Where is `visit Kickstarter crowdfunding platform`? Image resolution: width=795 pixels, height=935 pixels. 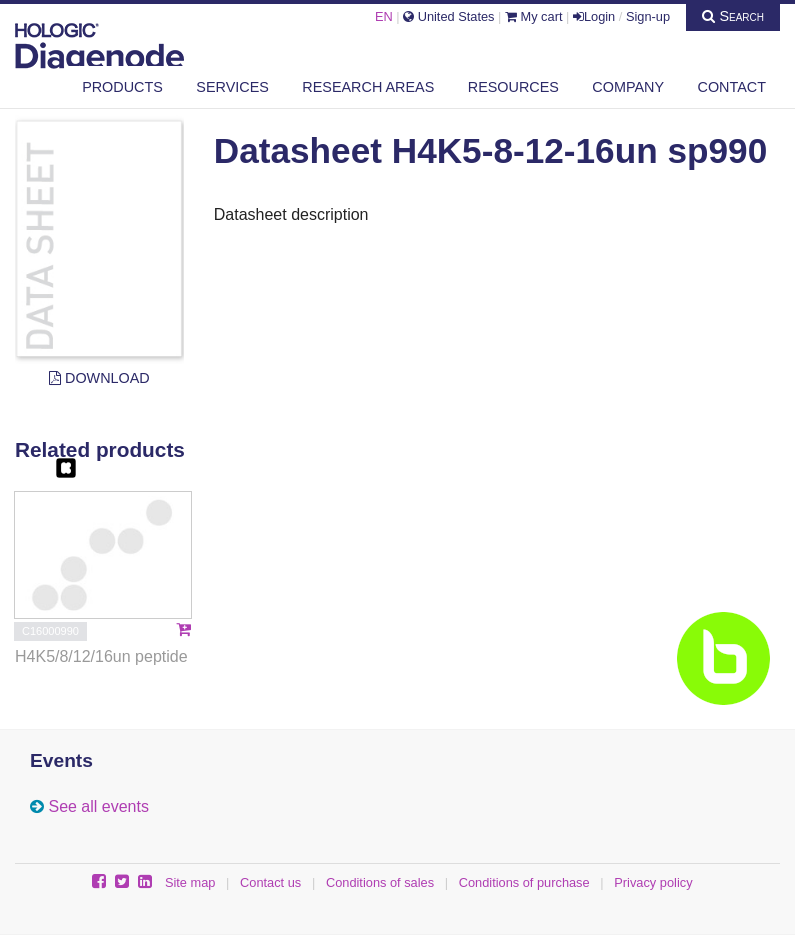
visit Kickstarter crowdfunding platform is located at coordinates (66, 468).